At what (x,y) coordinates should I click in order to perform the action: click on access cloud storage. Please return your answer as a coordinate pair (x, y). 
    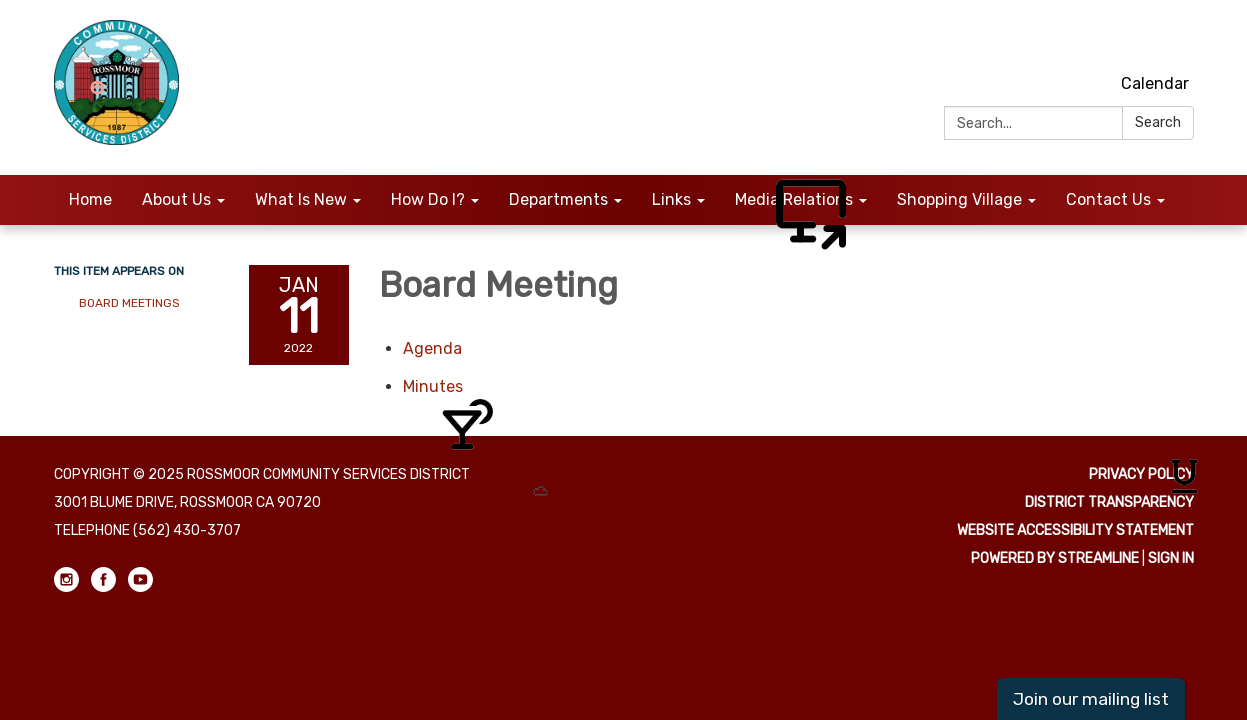
    Looking at the image, I should click on (540, 491).